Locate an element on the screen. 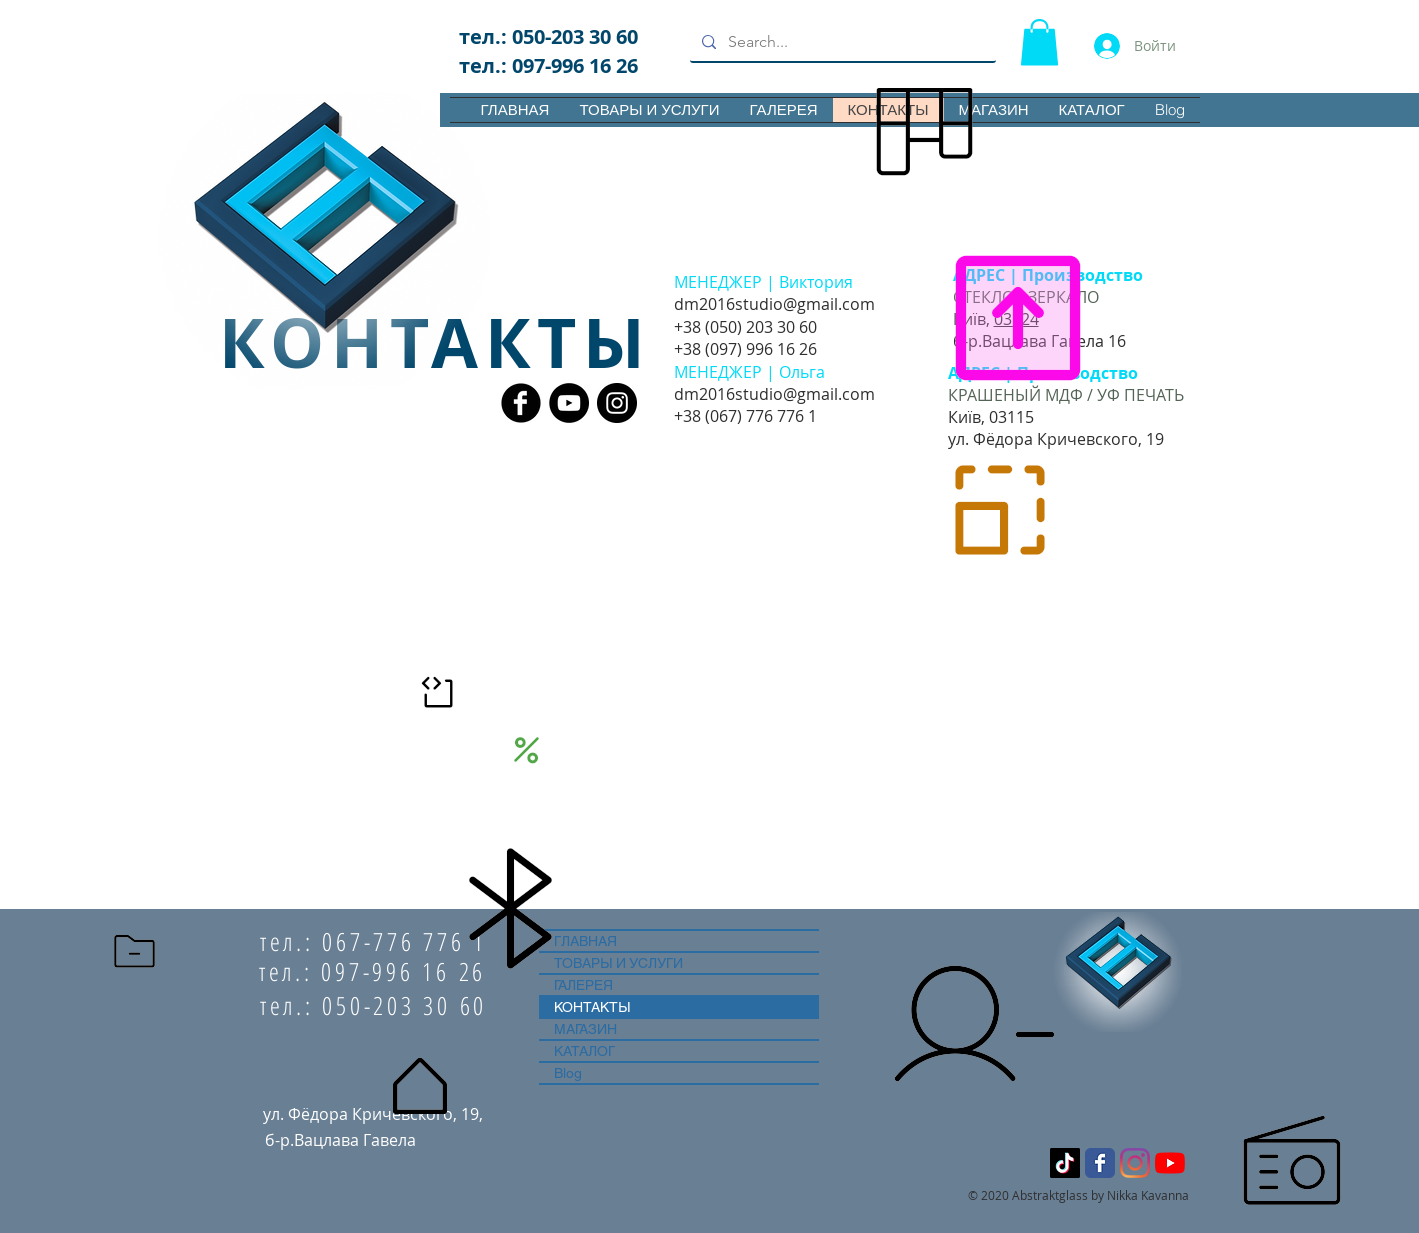 The width and height of the screenshot is (1419, 1233). toggle bluetooth connectivity is located at coordinates (510, 908).